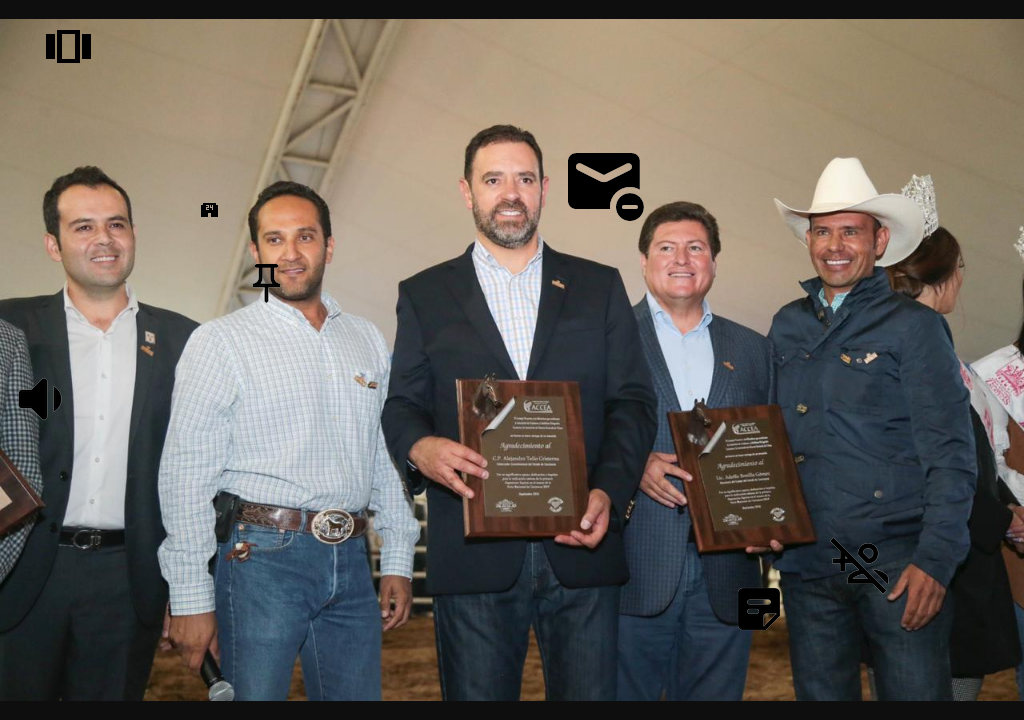 Image resolution: width=1024 pixels, height=720 pixels. Describe the element at coordinates (209, 209) in the screenshot. I see `find nearby convenience stores` at that location.